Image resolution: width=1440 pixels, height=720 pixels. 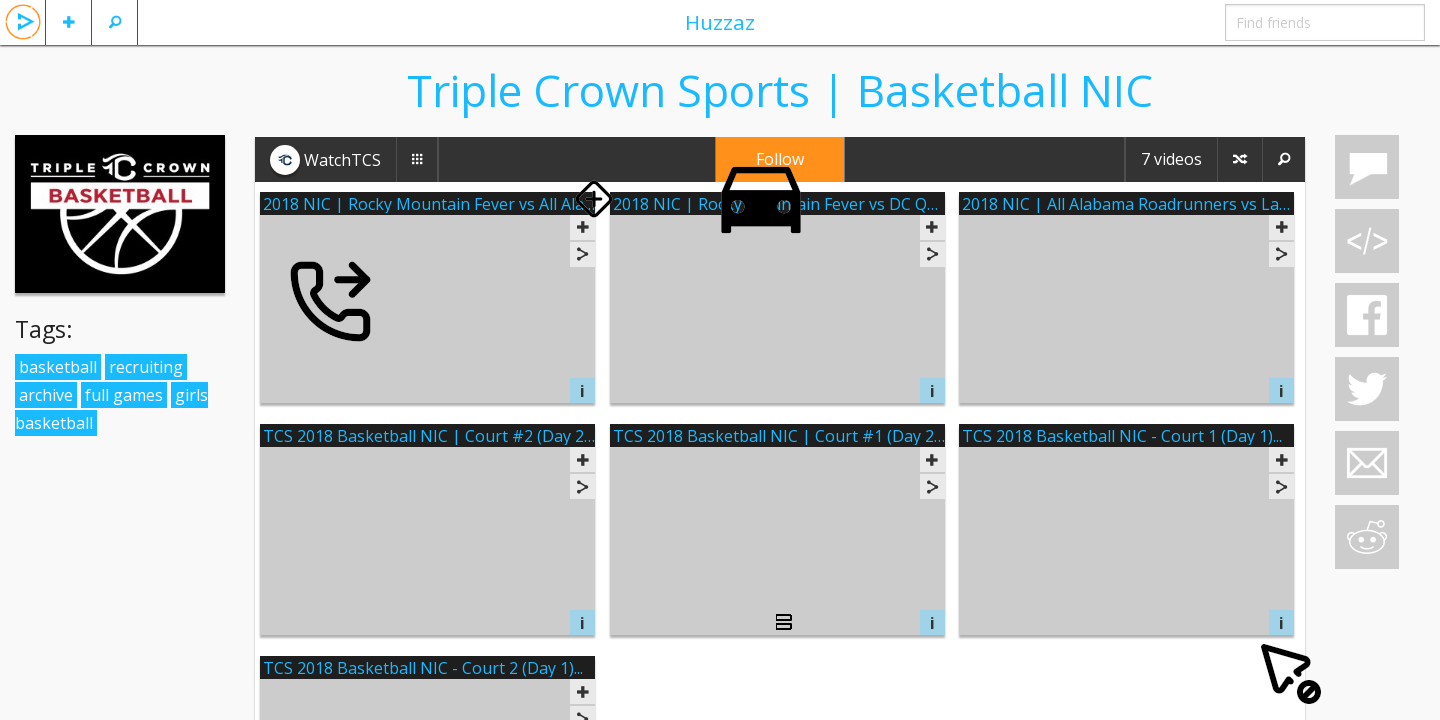 I want to click on forward a call to another number, so click(x=330, y=301).